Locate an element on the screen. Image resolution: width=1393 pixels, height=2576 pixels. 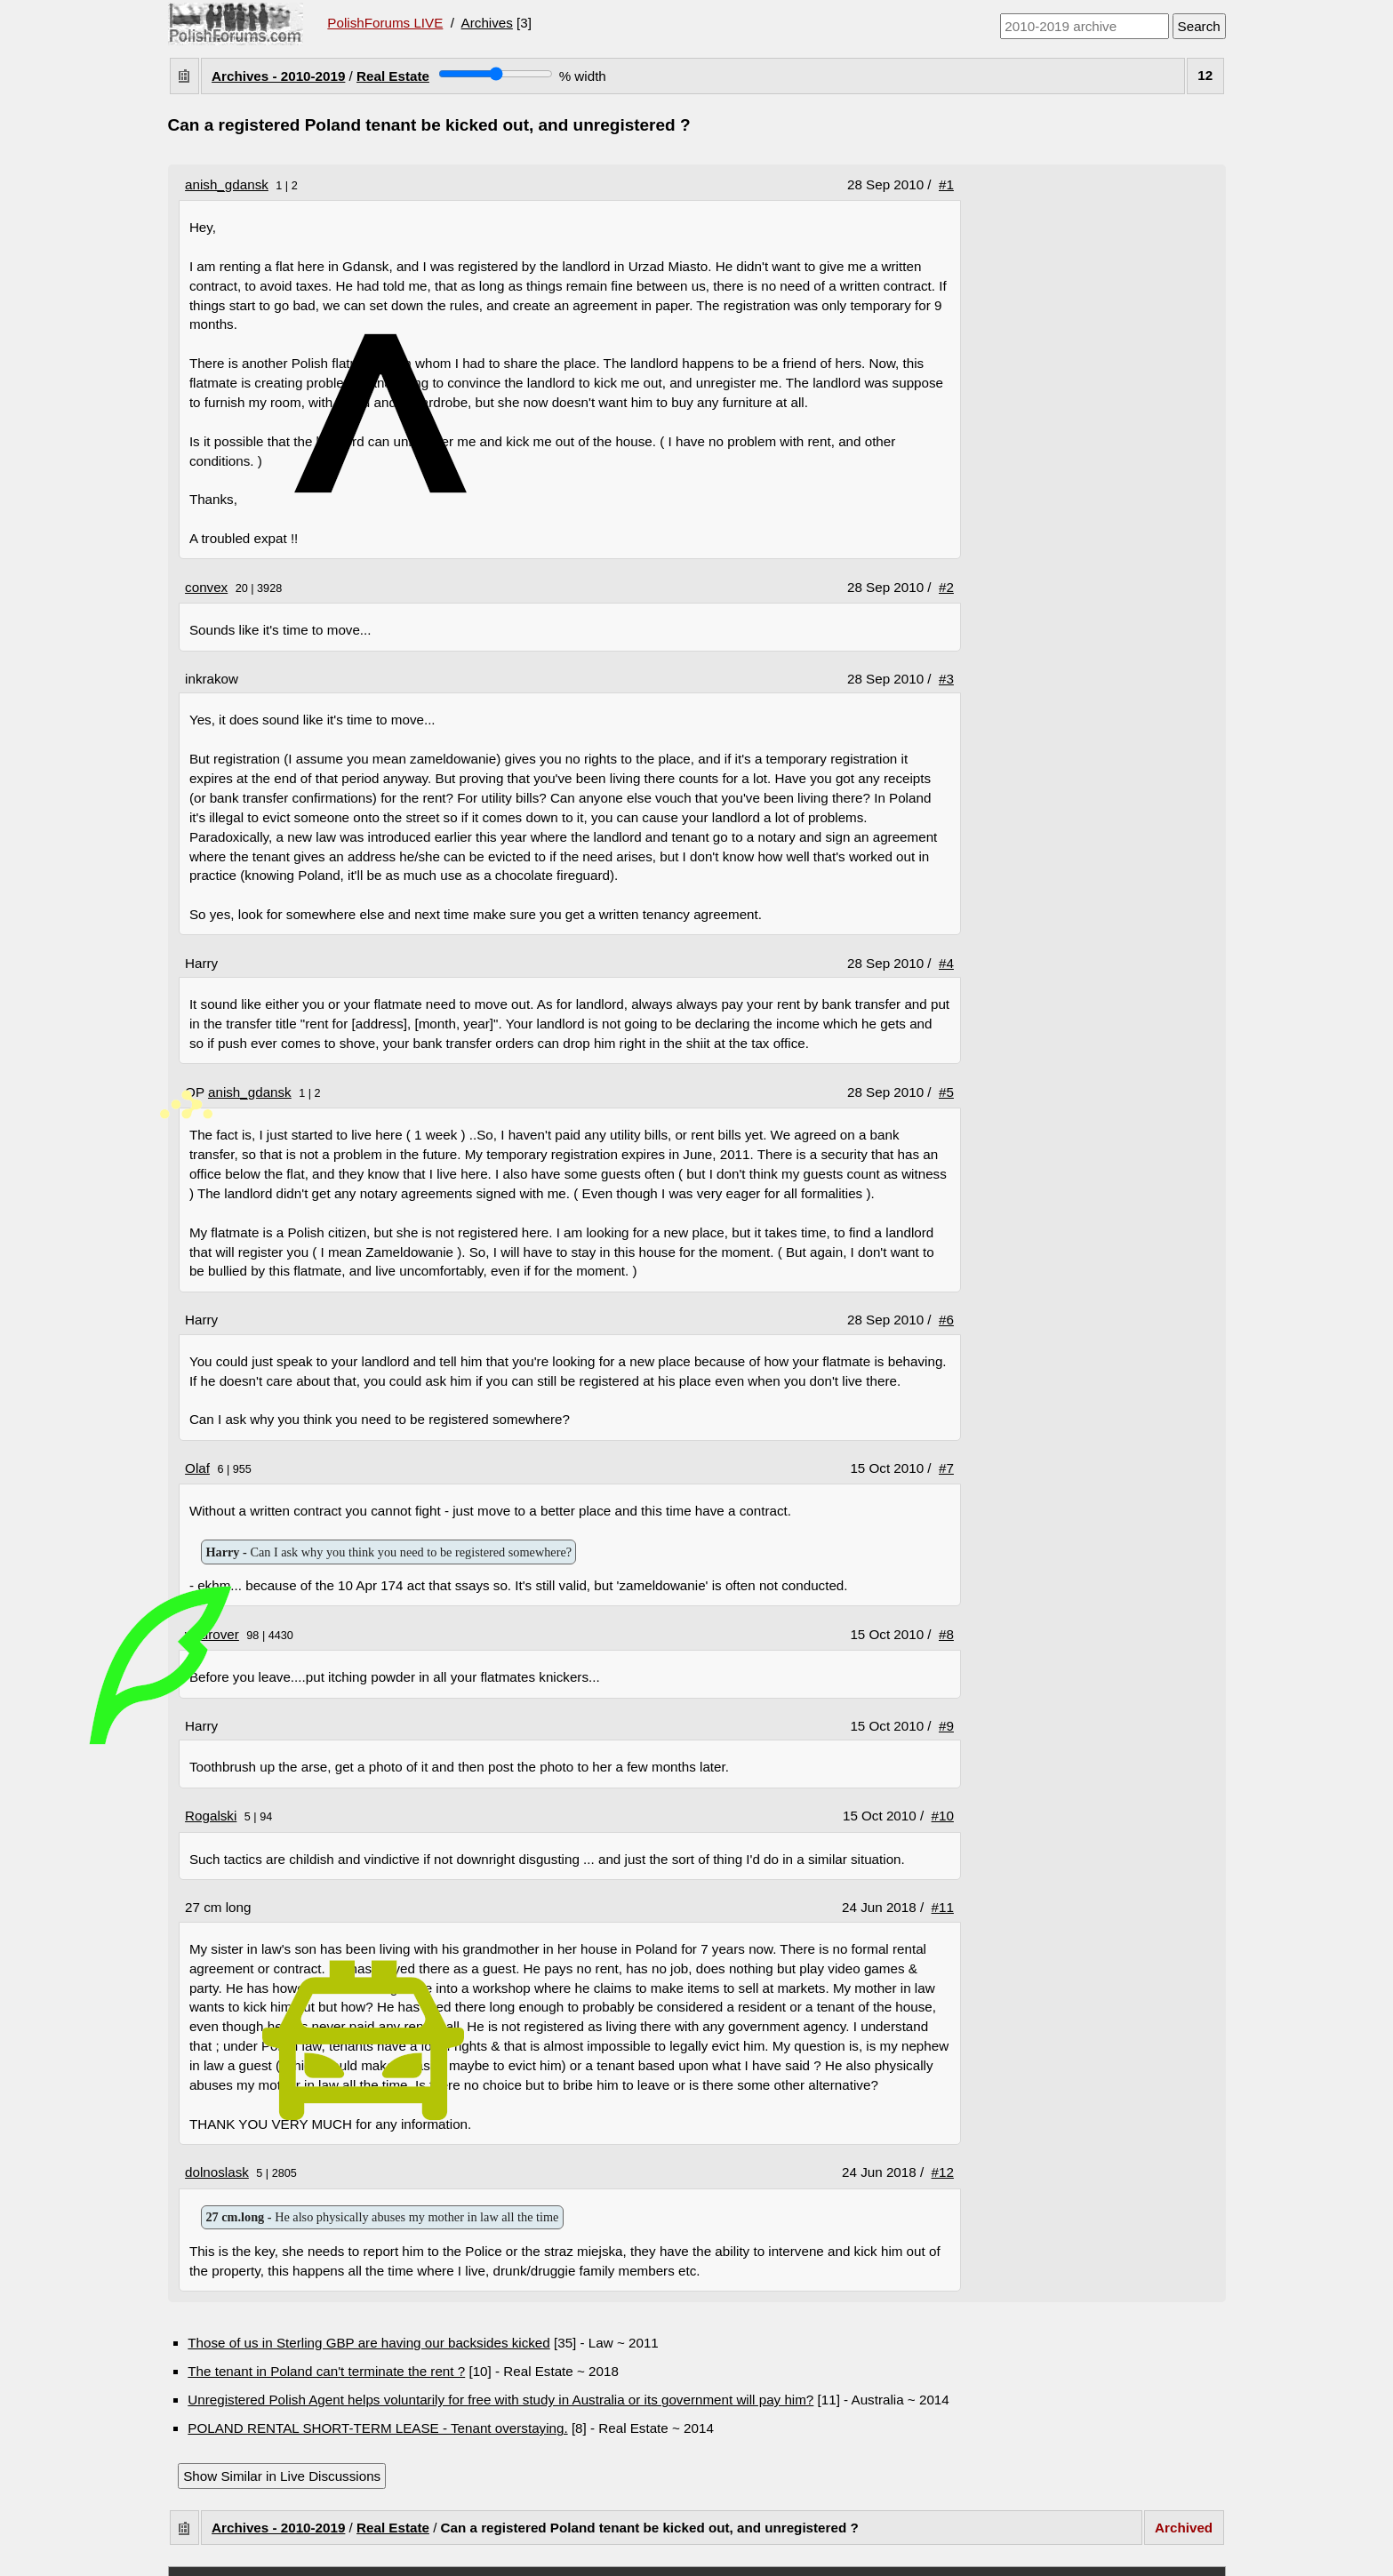
react router library logo is located at coordinates (186, 1104).